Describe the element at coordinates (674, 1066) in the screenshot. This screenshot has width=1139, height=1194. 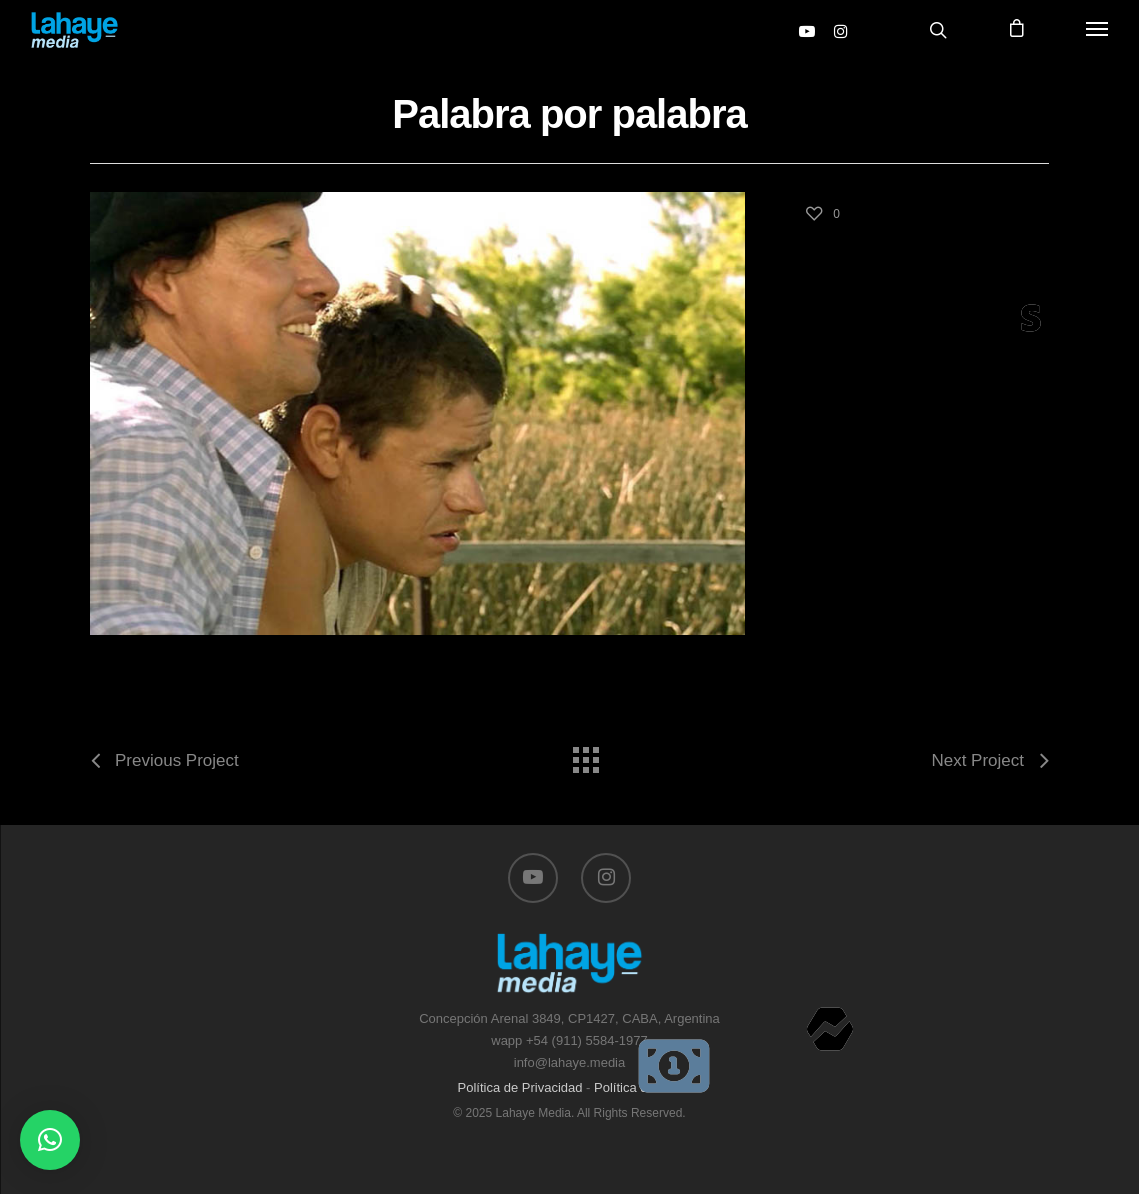
I see `view payment or billing details` at that location.